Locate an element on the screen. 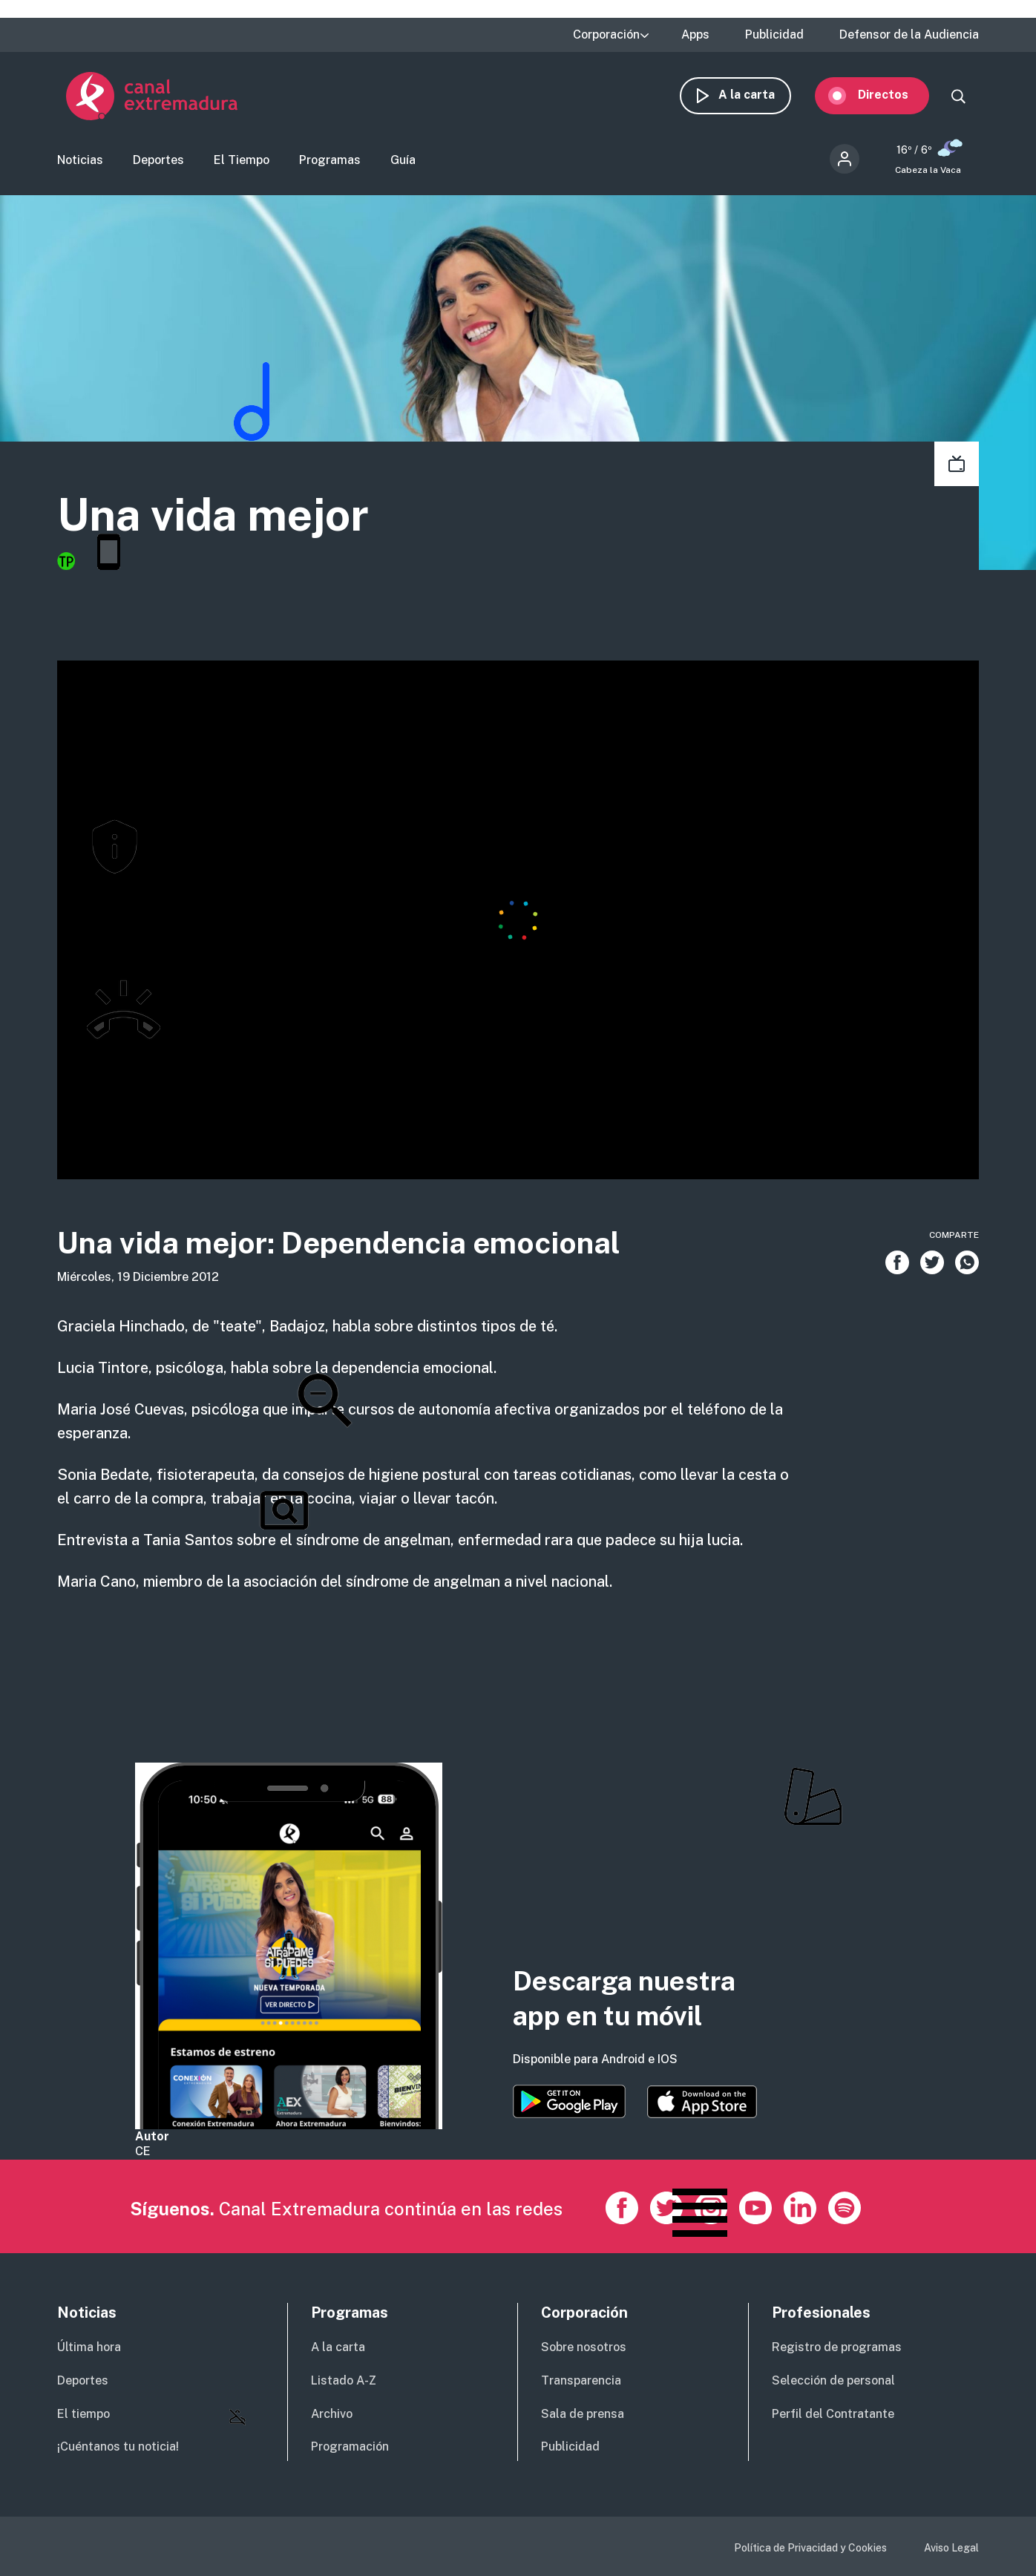 This screenshot has width=1036, height=2576. incoming call ringing is located at coordinates (123, 1011).